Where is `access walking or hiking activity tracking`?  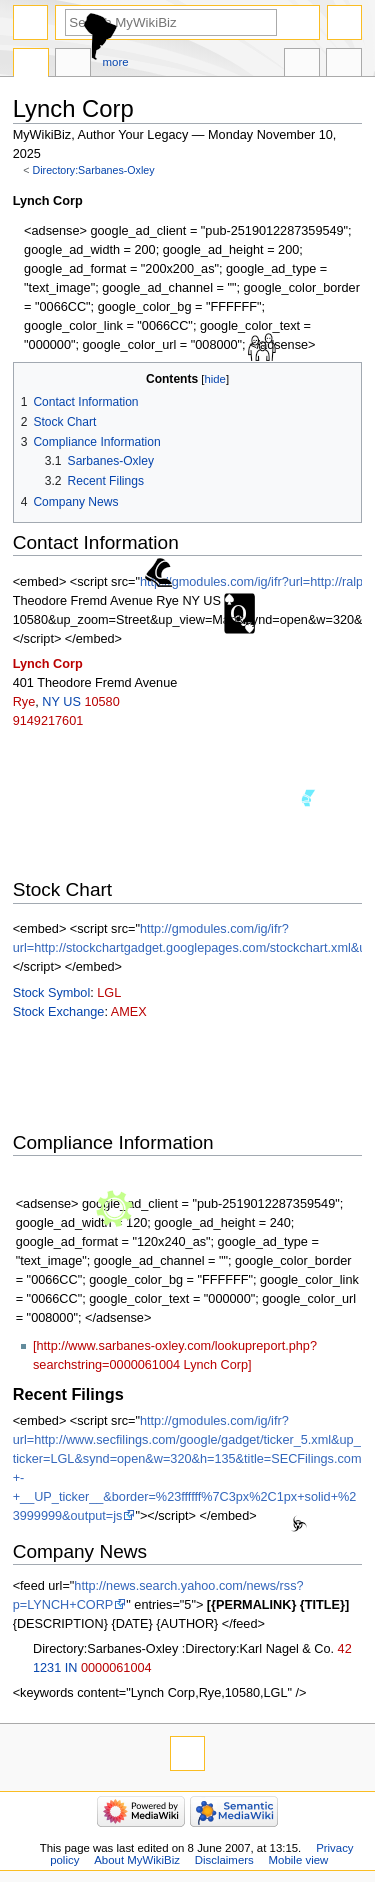
access walking or hiking activity tracking is located at coordinates (159, 573).